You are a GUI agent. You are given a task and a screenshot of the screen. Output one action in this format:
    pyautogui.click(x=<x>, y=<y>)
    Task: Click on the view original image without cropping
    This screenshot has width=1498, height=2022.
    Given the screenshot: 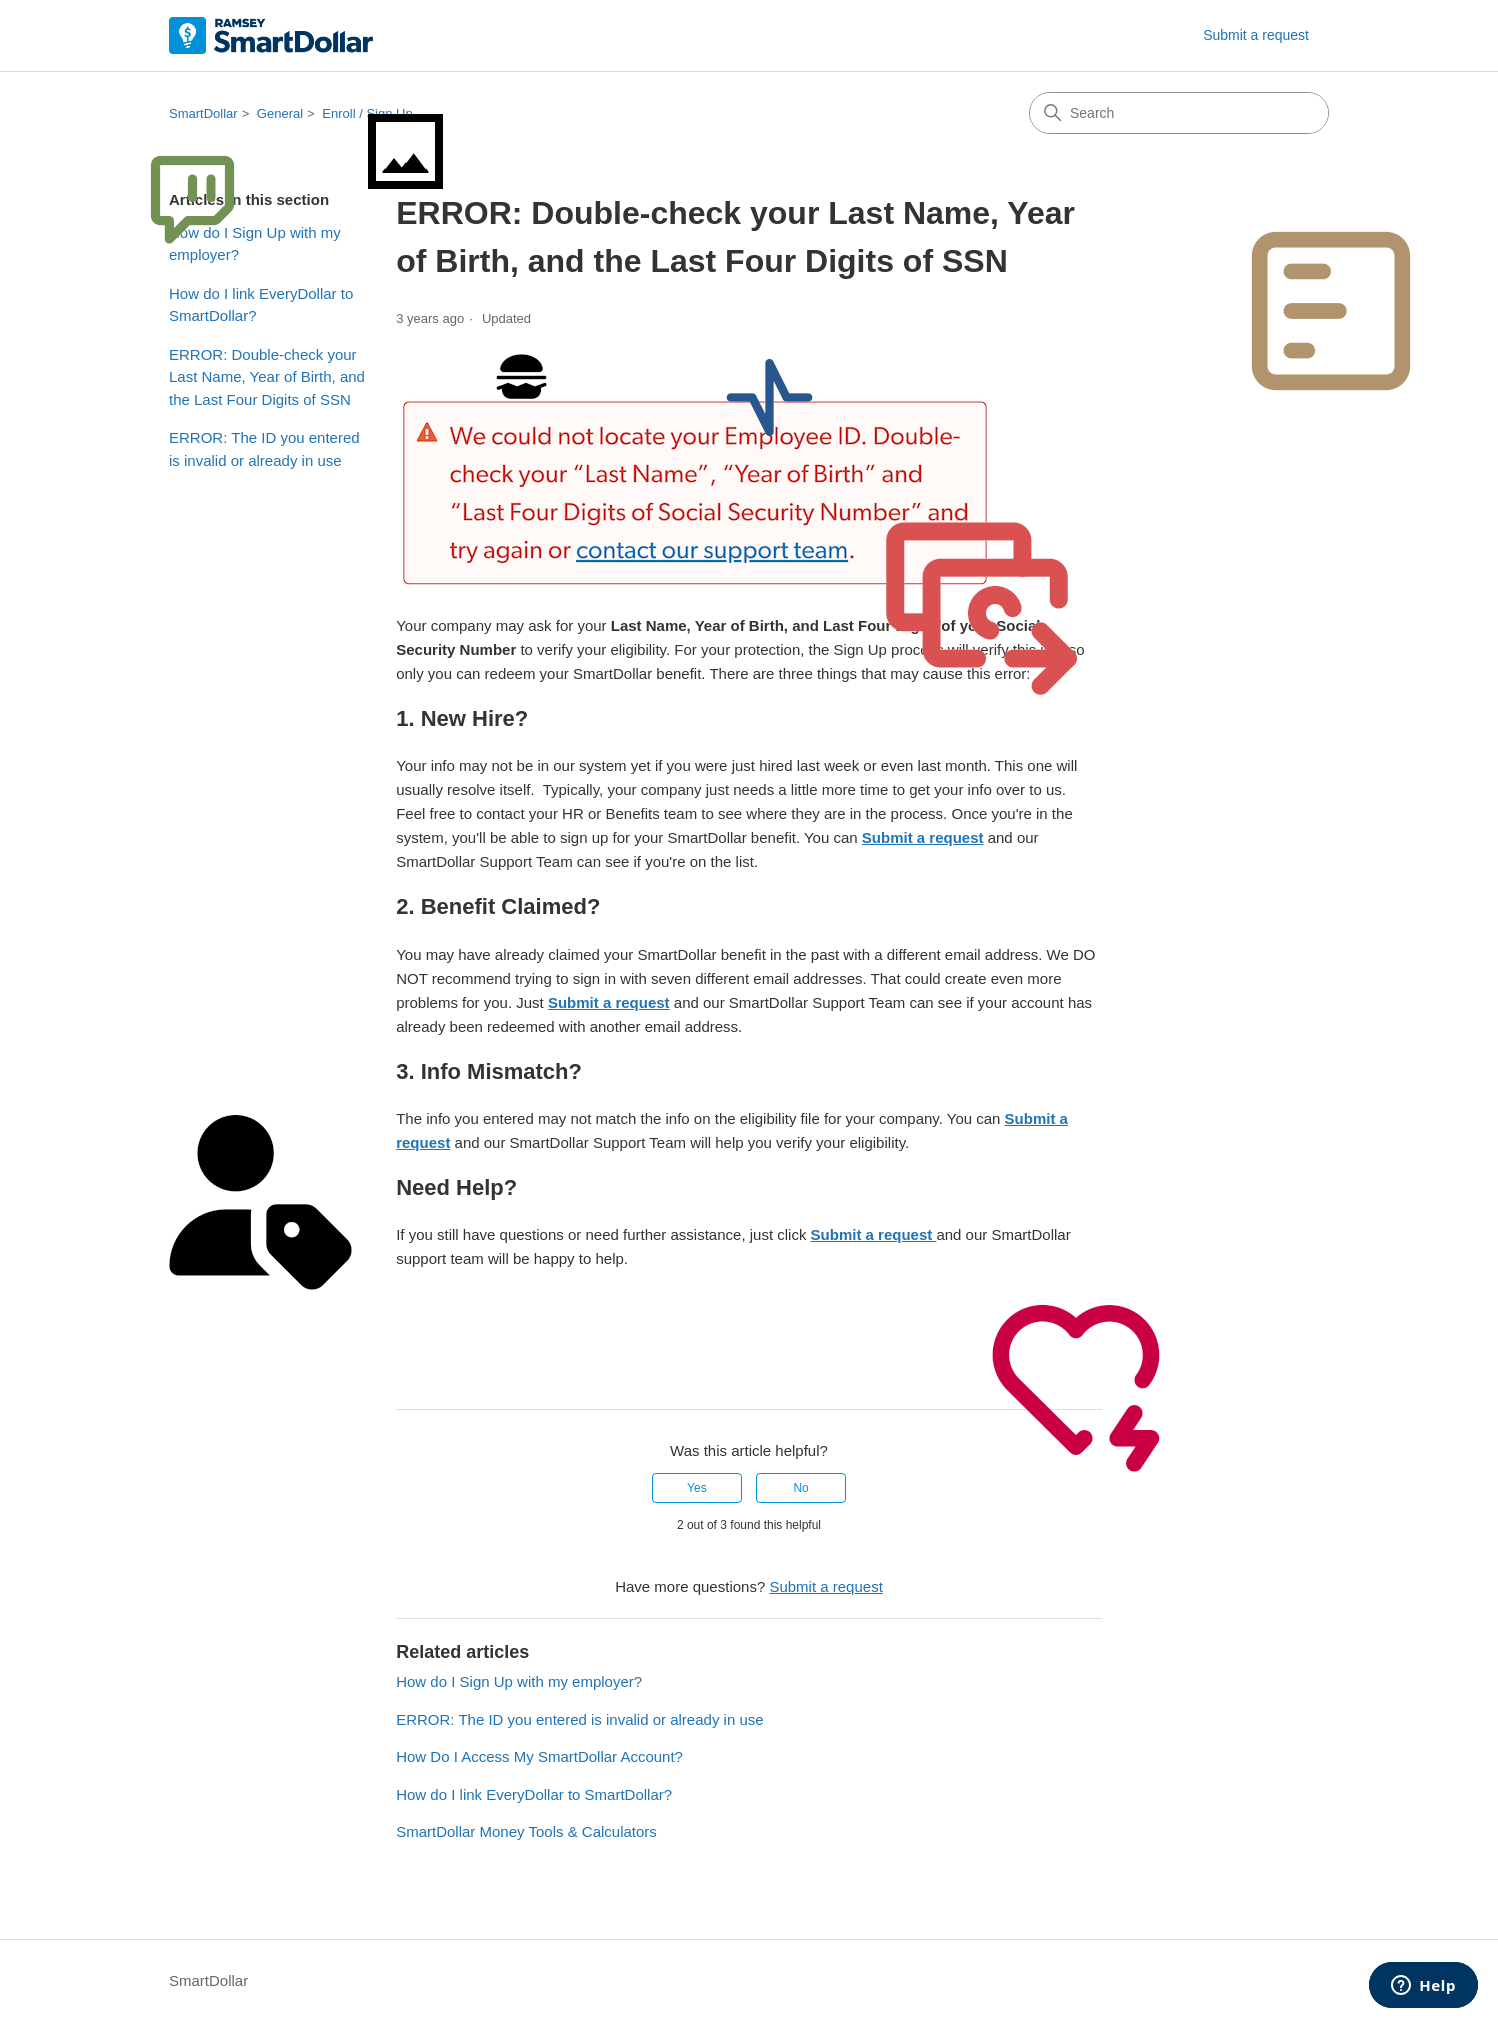 What is the action you would take?
    pyautogui.click(x=405, y=151)
    